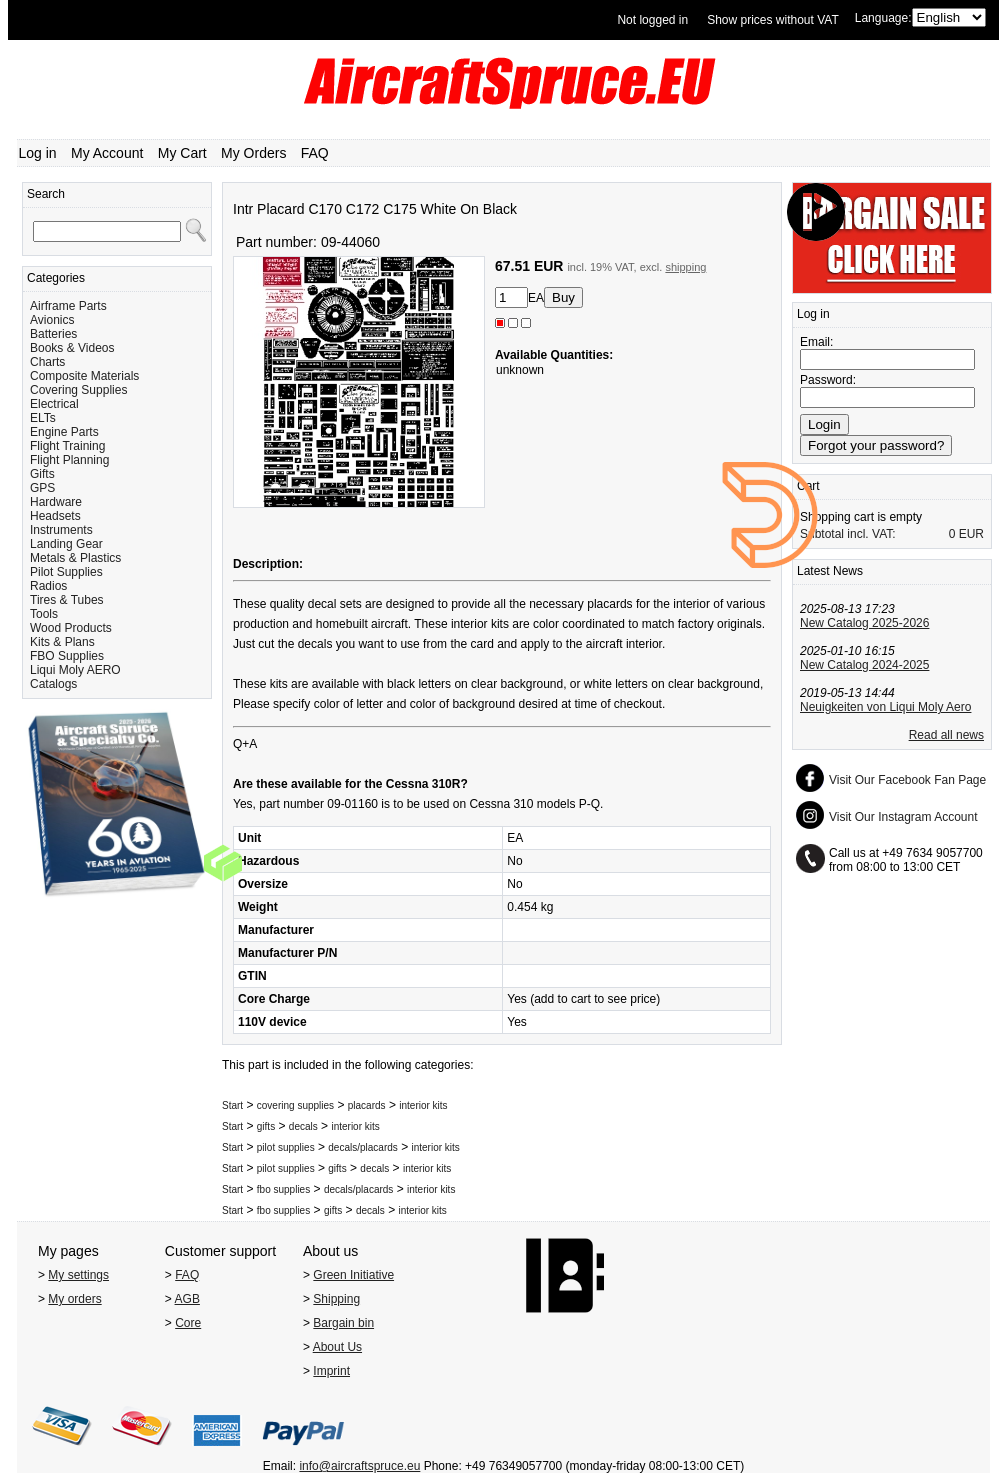 The image size is (1007, 1473). Describe the element at coordinates (559, 1275) in the screenshot. I see `open your contacts book` at that location.